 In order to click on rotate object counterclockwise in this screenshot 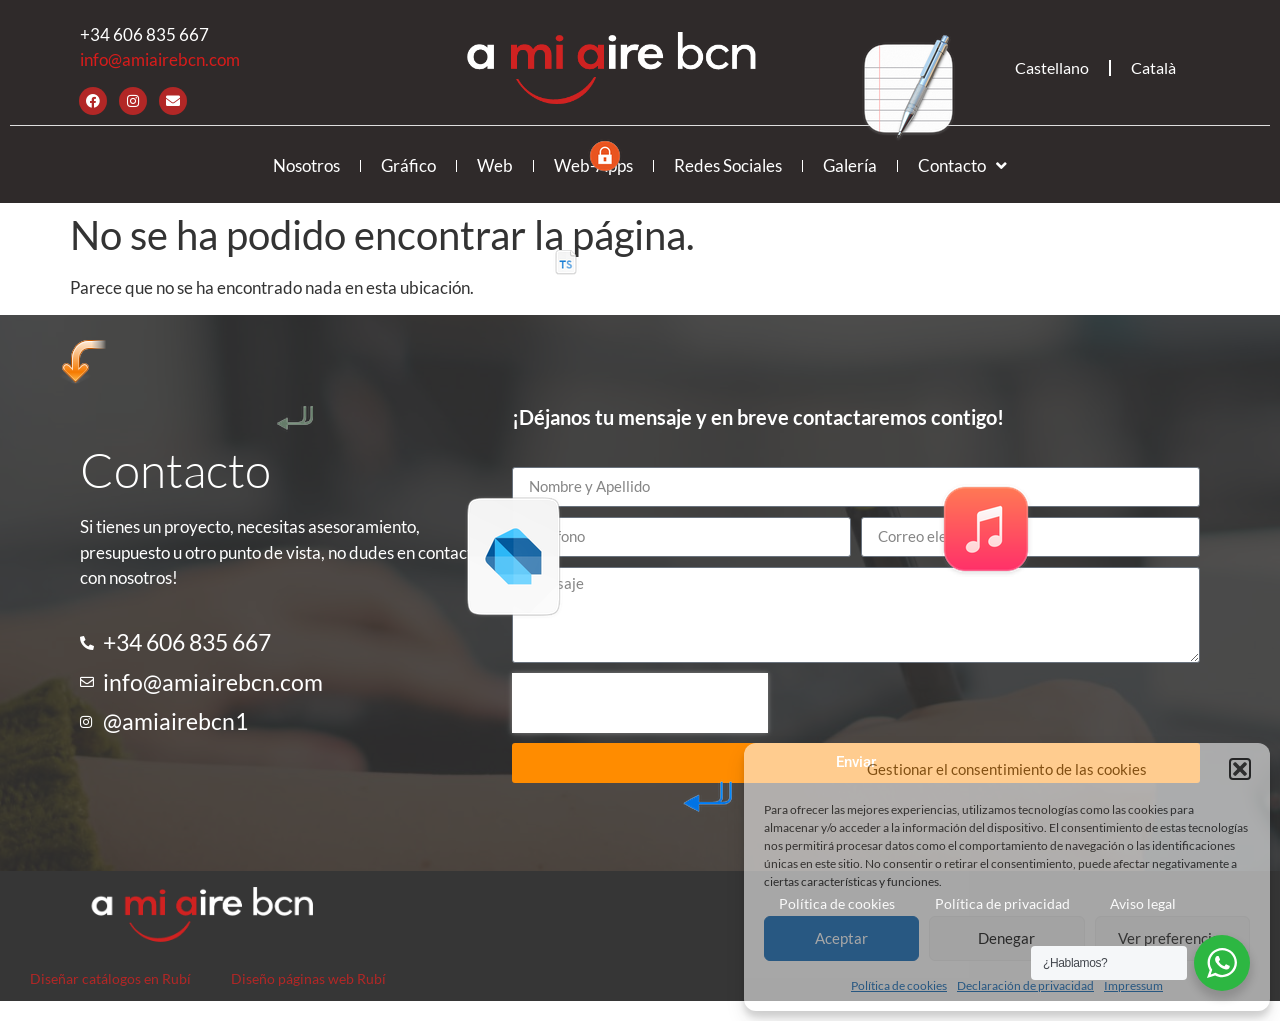, I will do `click(82, 363)`.